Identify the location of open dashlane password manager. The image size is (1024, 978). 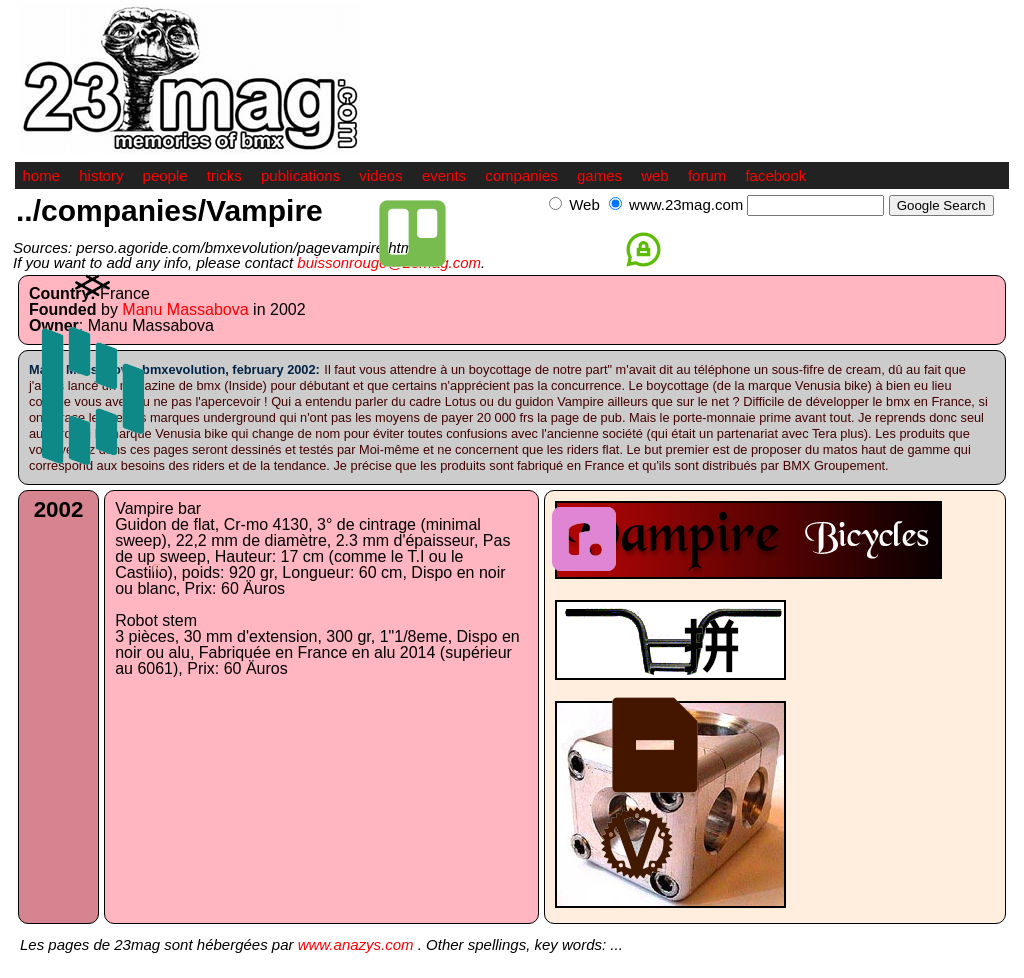
(93, 396).